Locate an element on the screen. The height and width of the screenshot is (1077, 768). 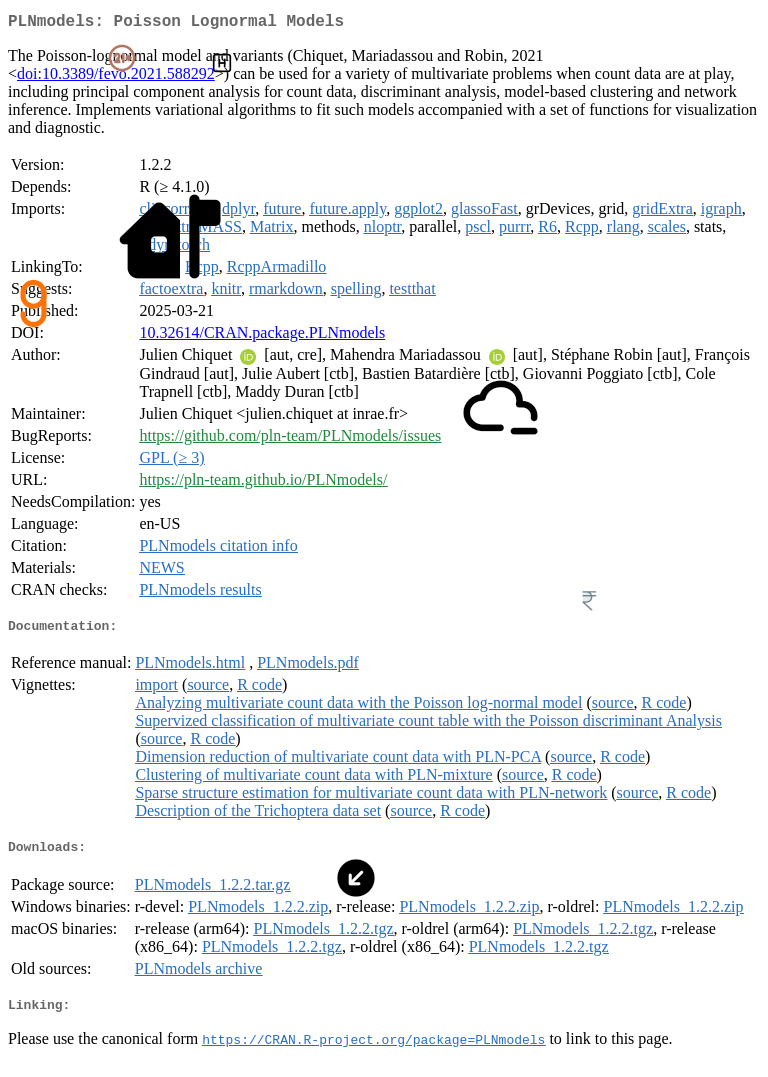
indicates content restricted to users 21 and older is located at coordinates (122, 58).